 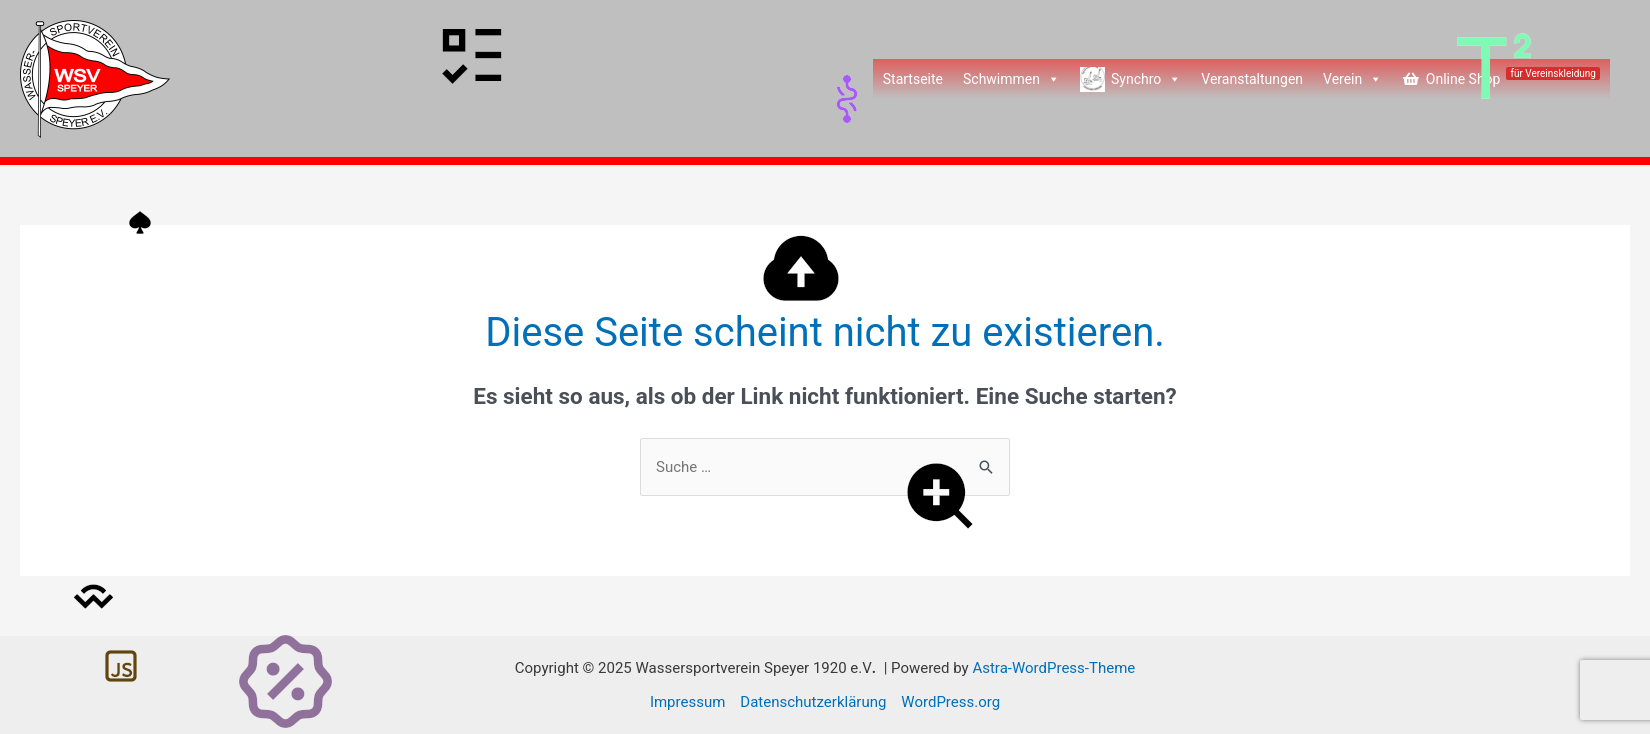 I want to click on upload file to cloud storage, so click(x=801, y=270).